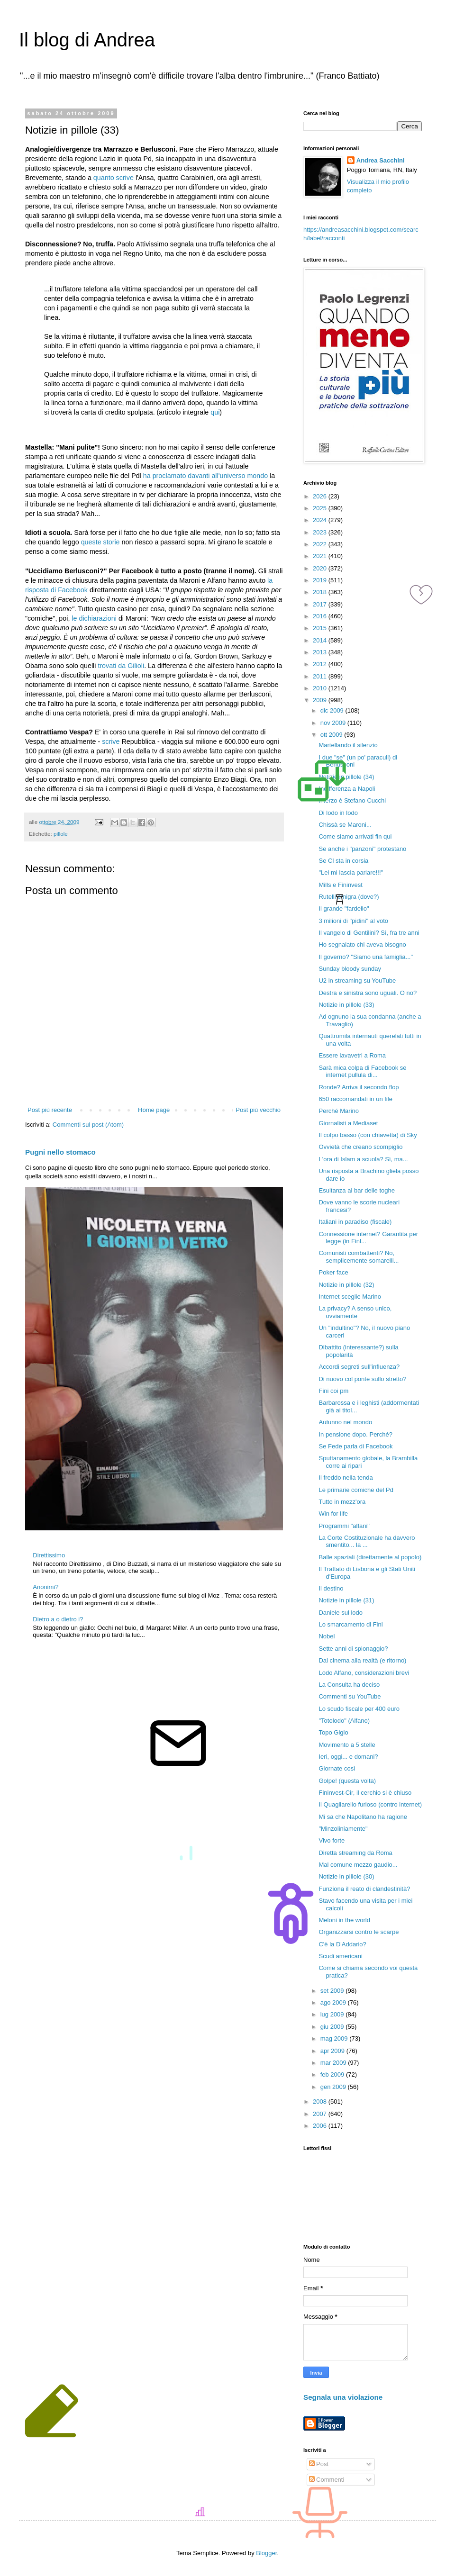 This screenshot has height=2576, width=455. I want to click on unlike or remove from favorites, so click(421, 594).